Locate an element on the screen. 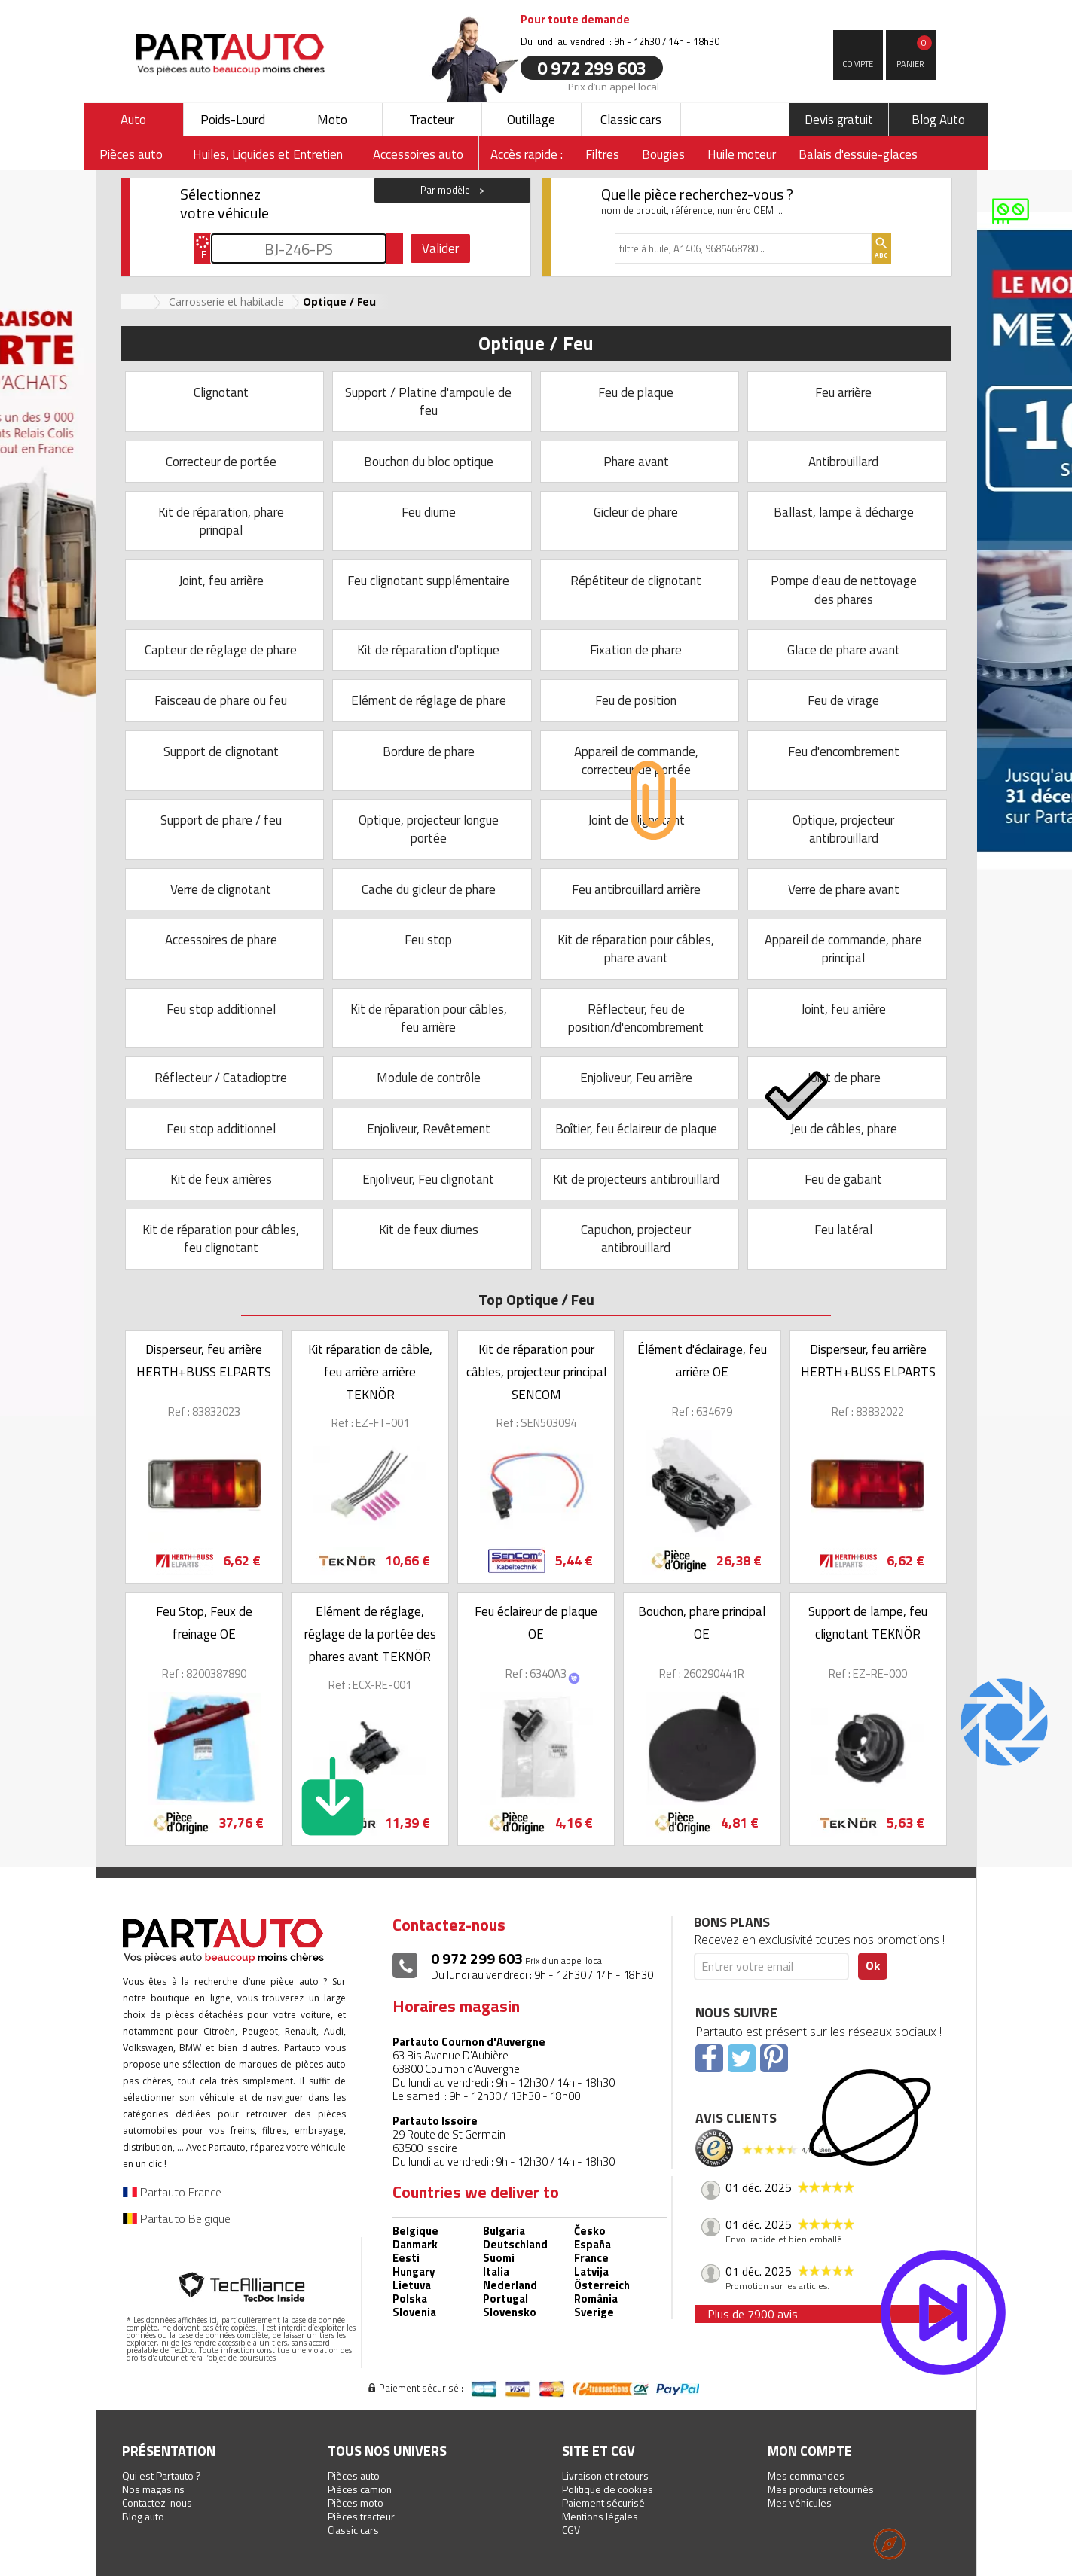 The width and height of the screenshot is (1072, 2576). explore global or worldwide content is located at coordinates (870, 2117).